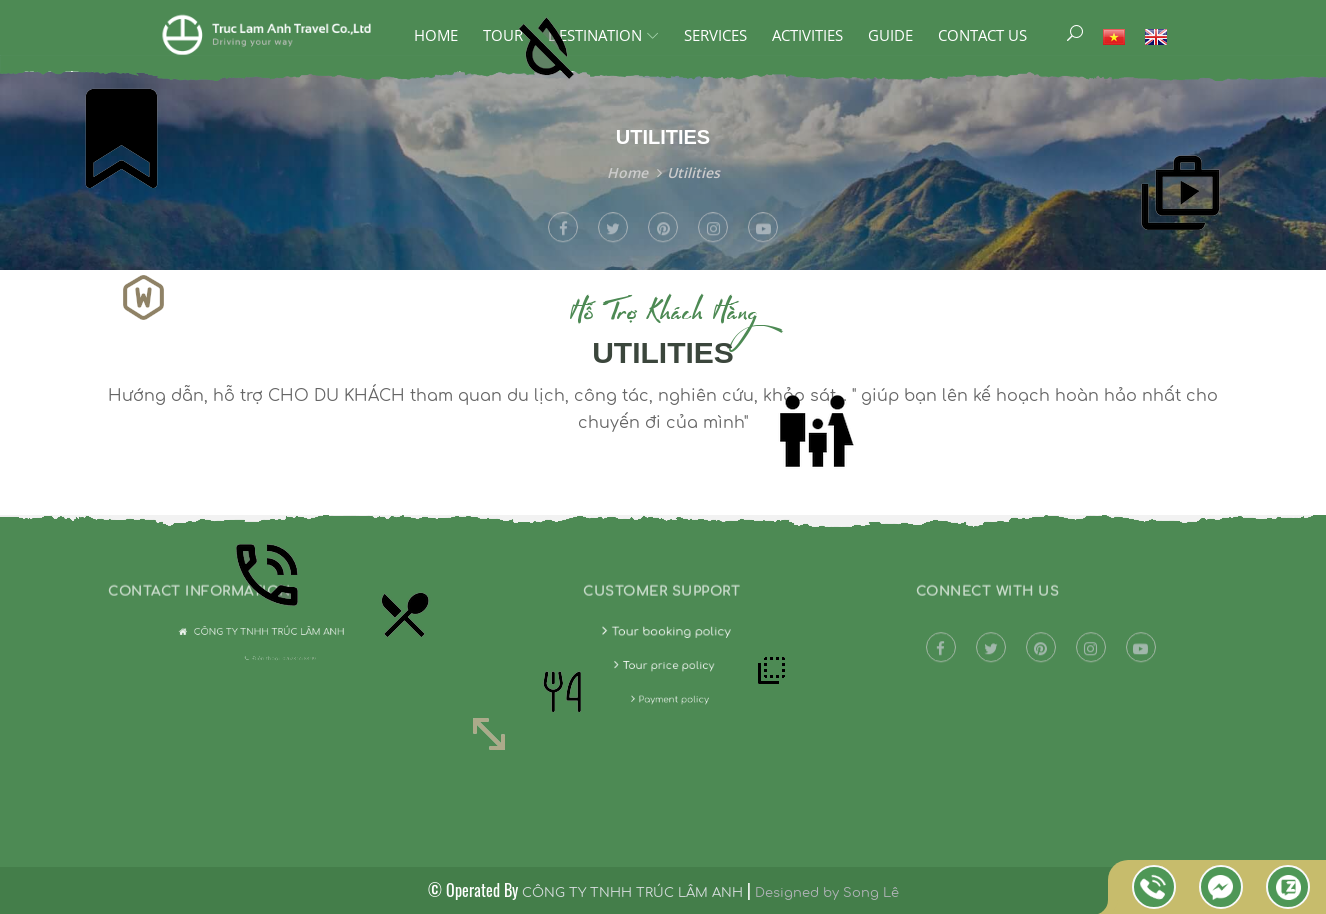  I want to click on view your google play store purchases, so click(1180, 194).